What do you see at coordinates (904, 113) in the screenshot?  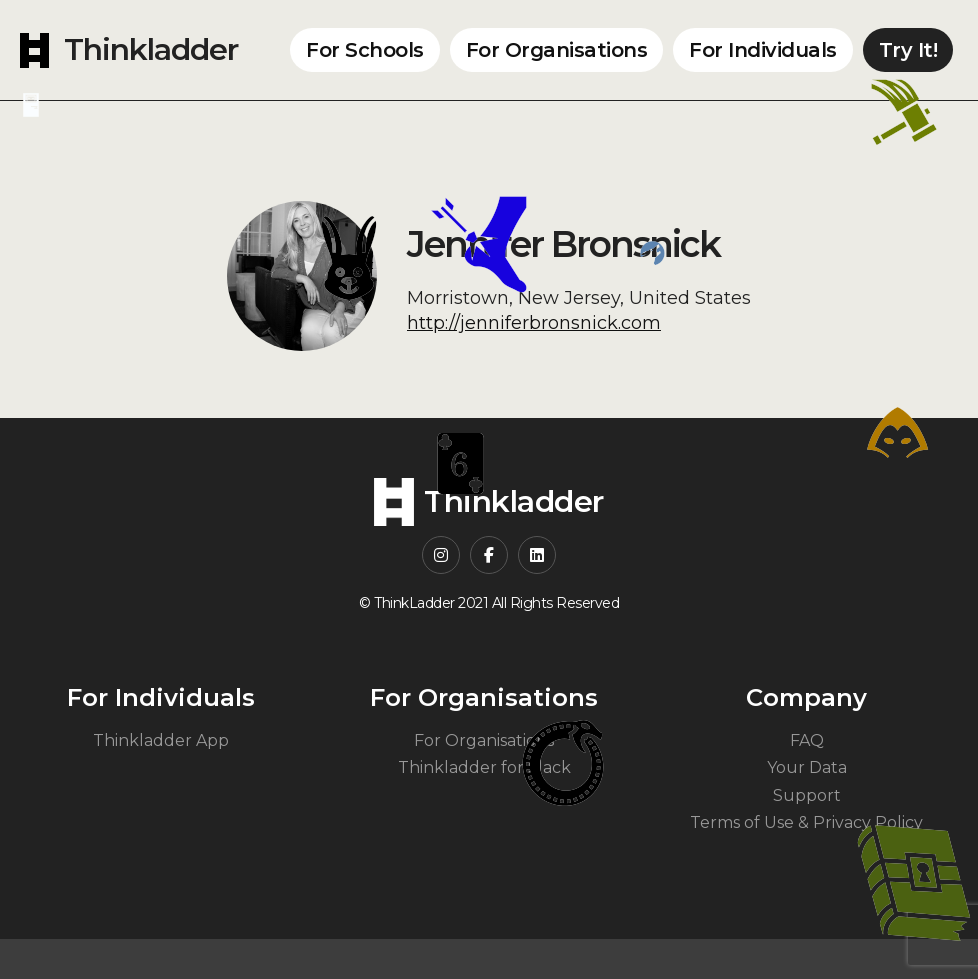 I see `indicates a ban or moderation action` at bounding box center [904, 113].